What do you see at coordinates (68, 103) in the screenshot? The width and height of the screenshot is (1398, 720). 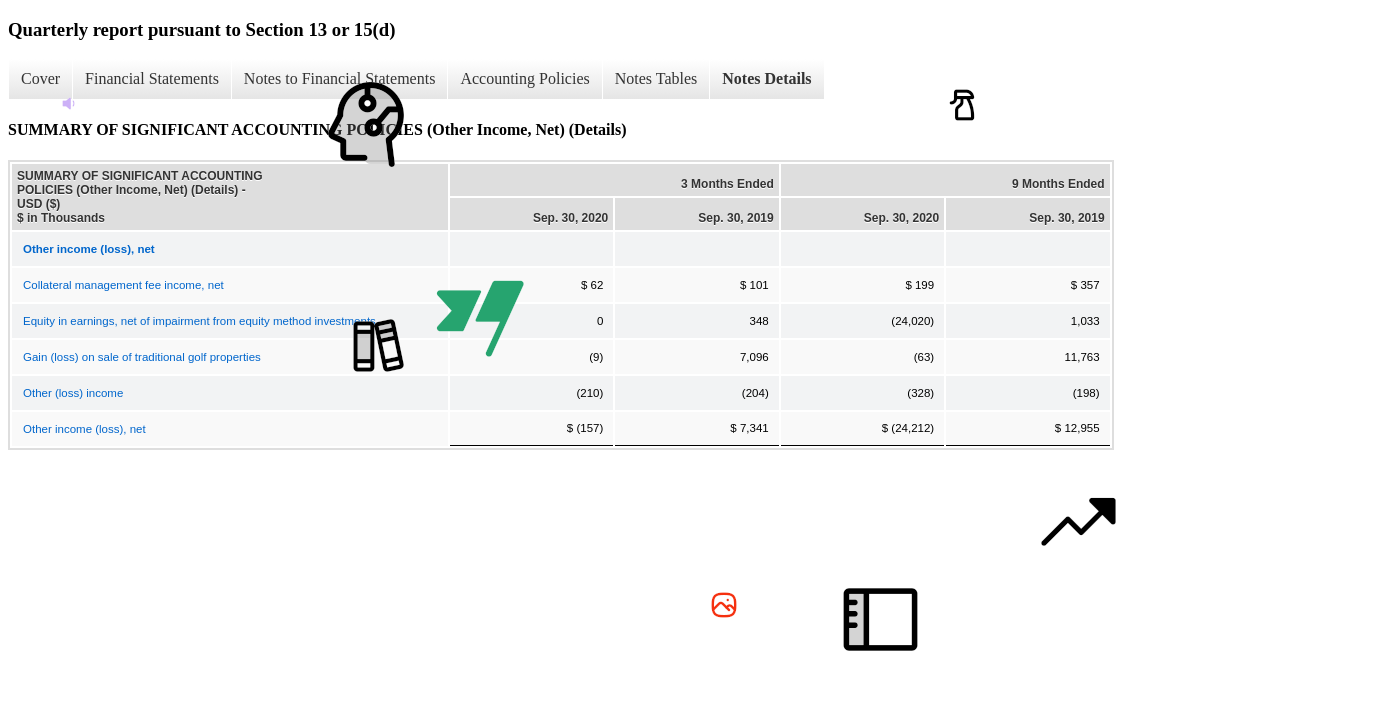 I see `adjust volume to low level` at bounding box center [68, 103].